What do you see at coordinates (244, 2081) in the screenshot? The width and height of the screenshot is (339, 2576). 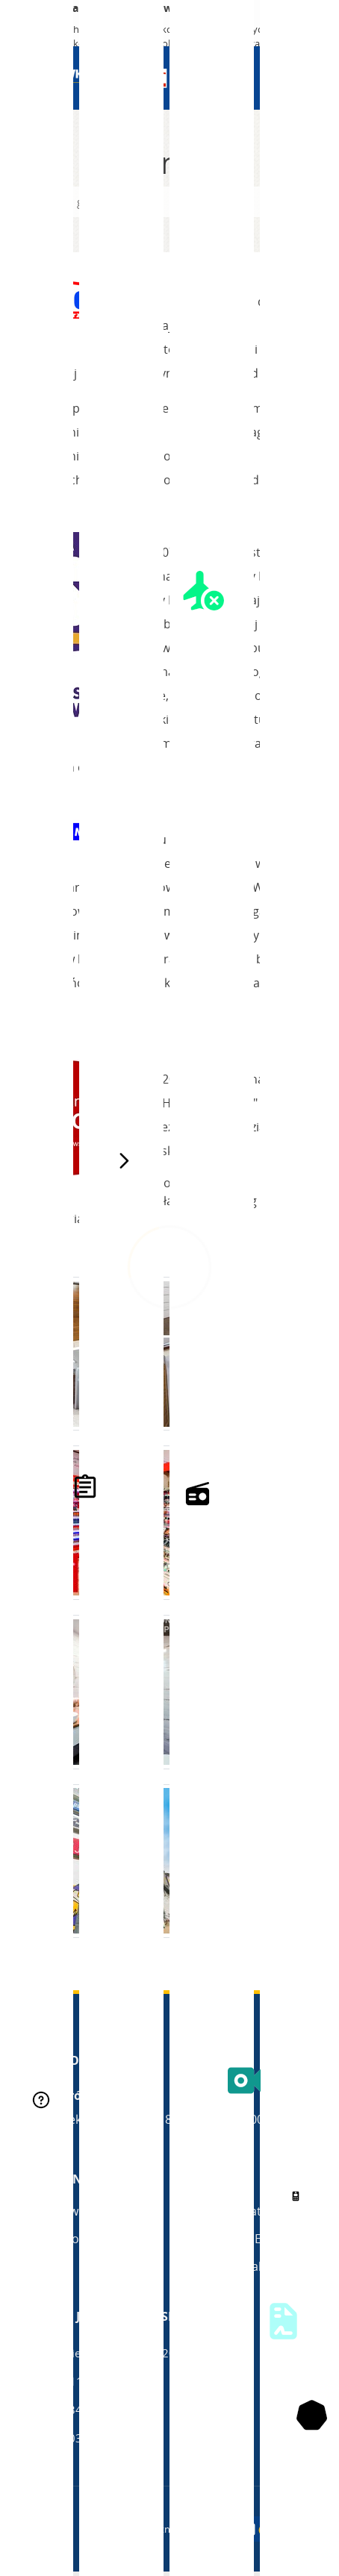 I see `start recording a video` at bounding box center [244, 2081].